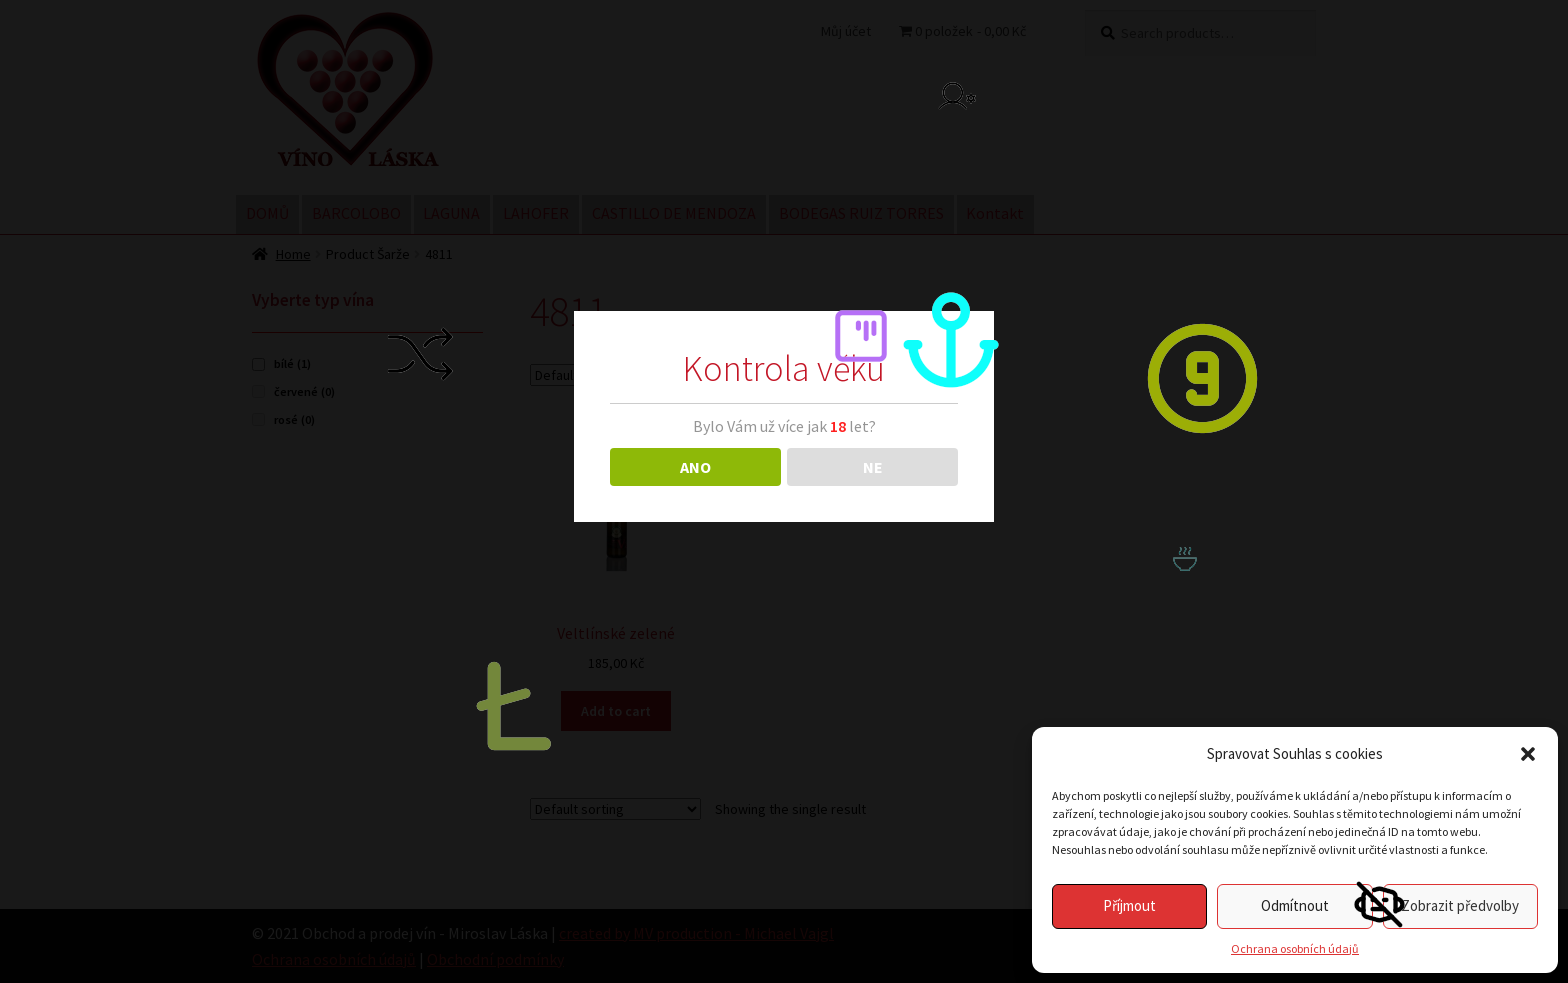 This screenshot has height=983, width=1568. Describe the element at coordinates (419, 354) in the screenshot. I see `shuffle playlist or queue order` at that location.